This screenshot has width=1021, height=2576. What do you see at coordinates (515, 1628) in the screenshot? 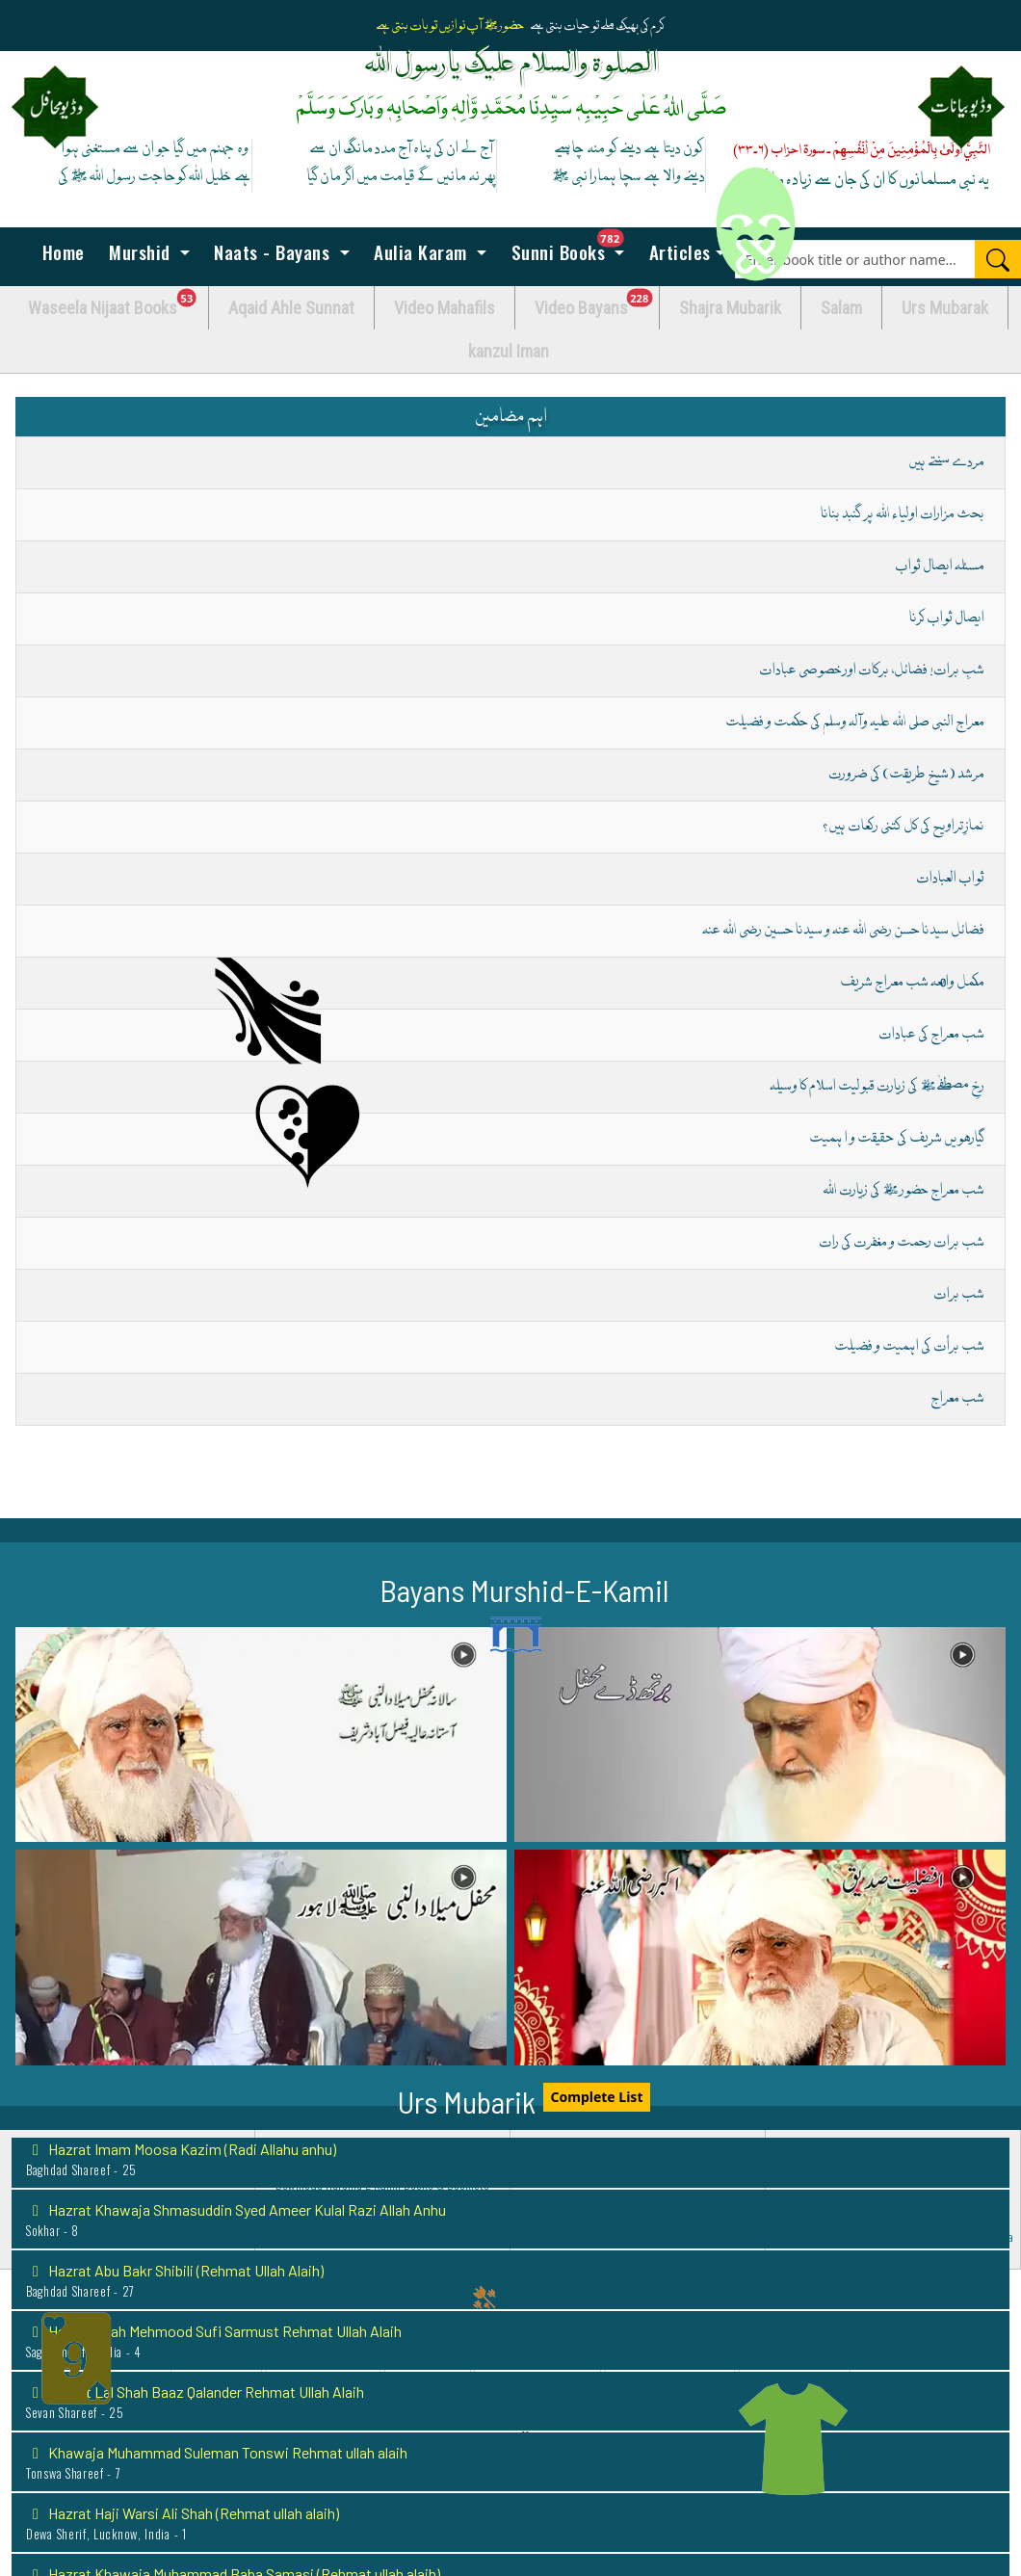
I see `view bridge or crossing information` at bounding box center [515, 1628].